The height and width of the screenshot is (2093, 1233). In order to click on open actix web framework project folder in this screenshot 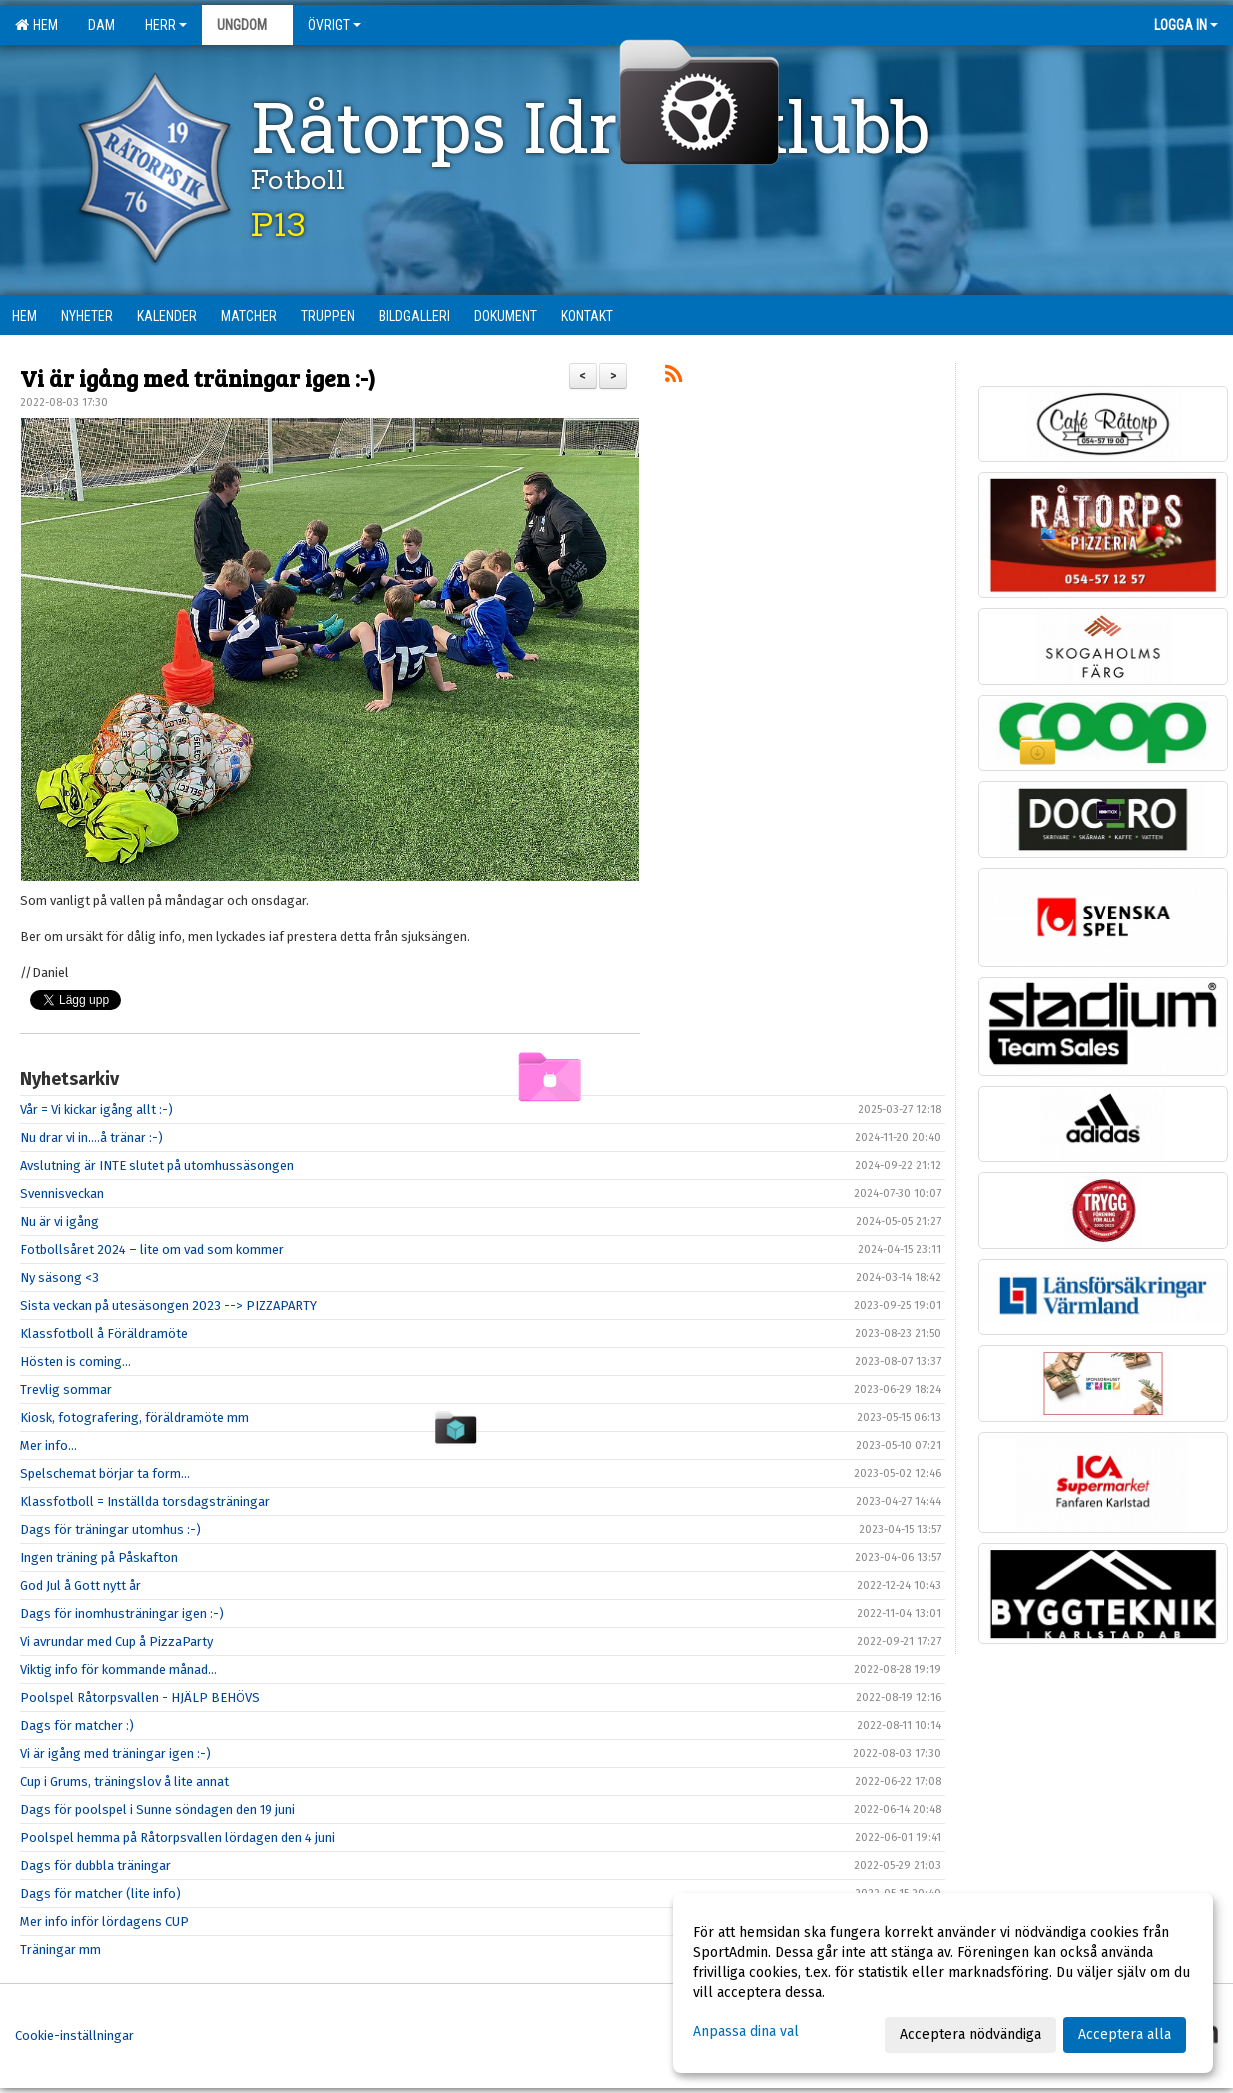, I will do `click(698, 106)`.